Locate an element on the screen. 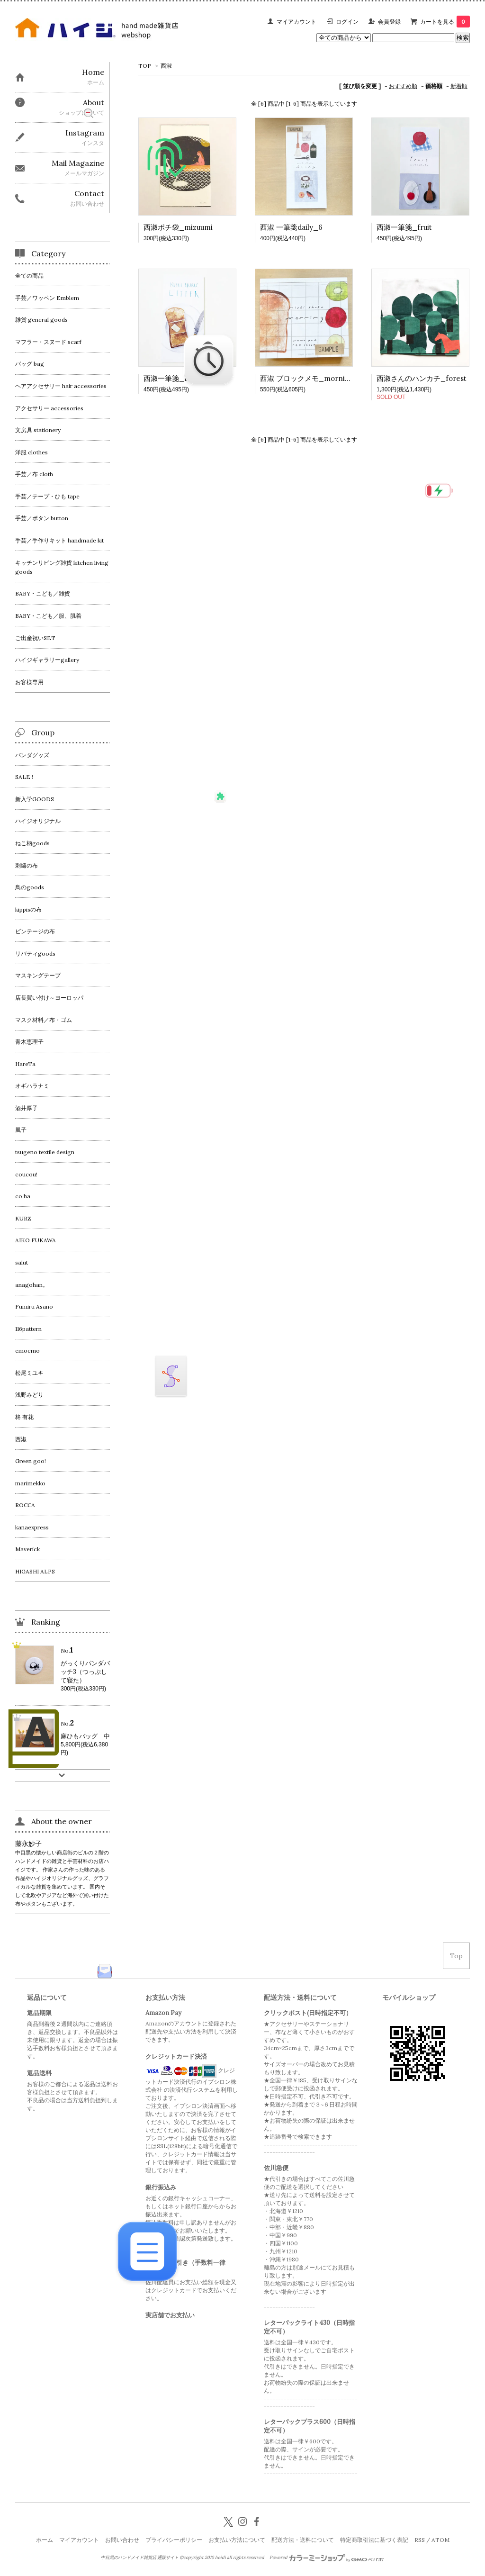  zoom out to see more content is located at coordinates (89, 113).